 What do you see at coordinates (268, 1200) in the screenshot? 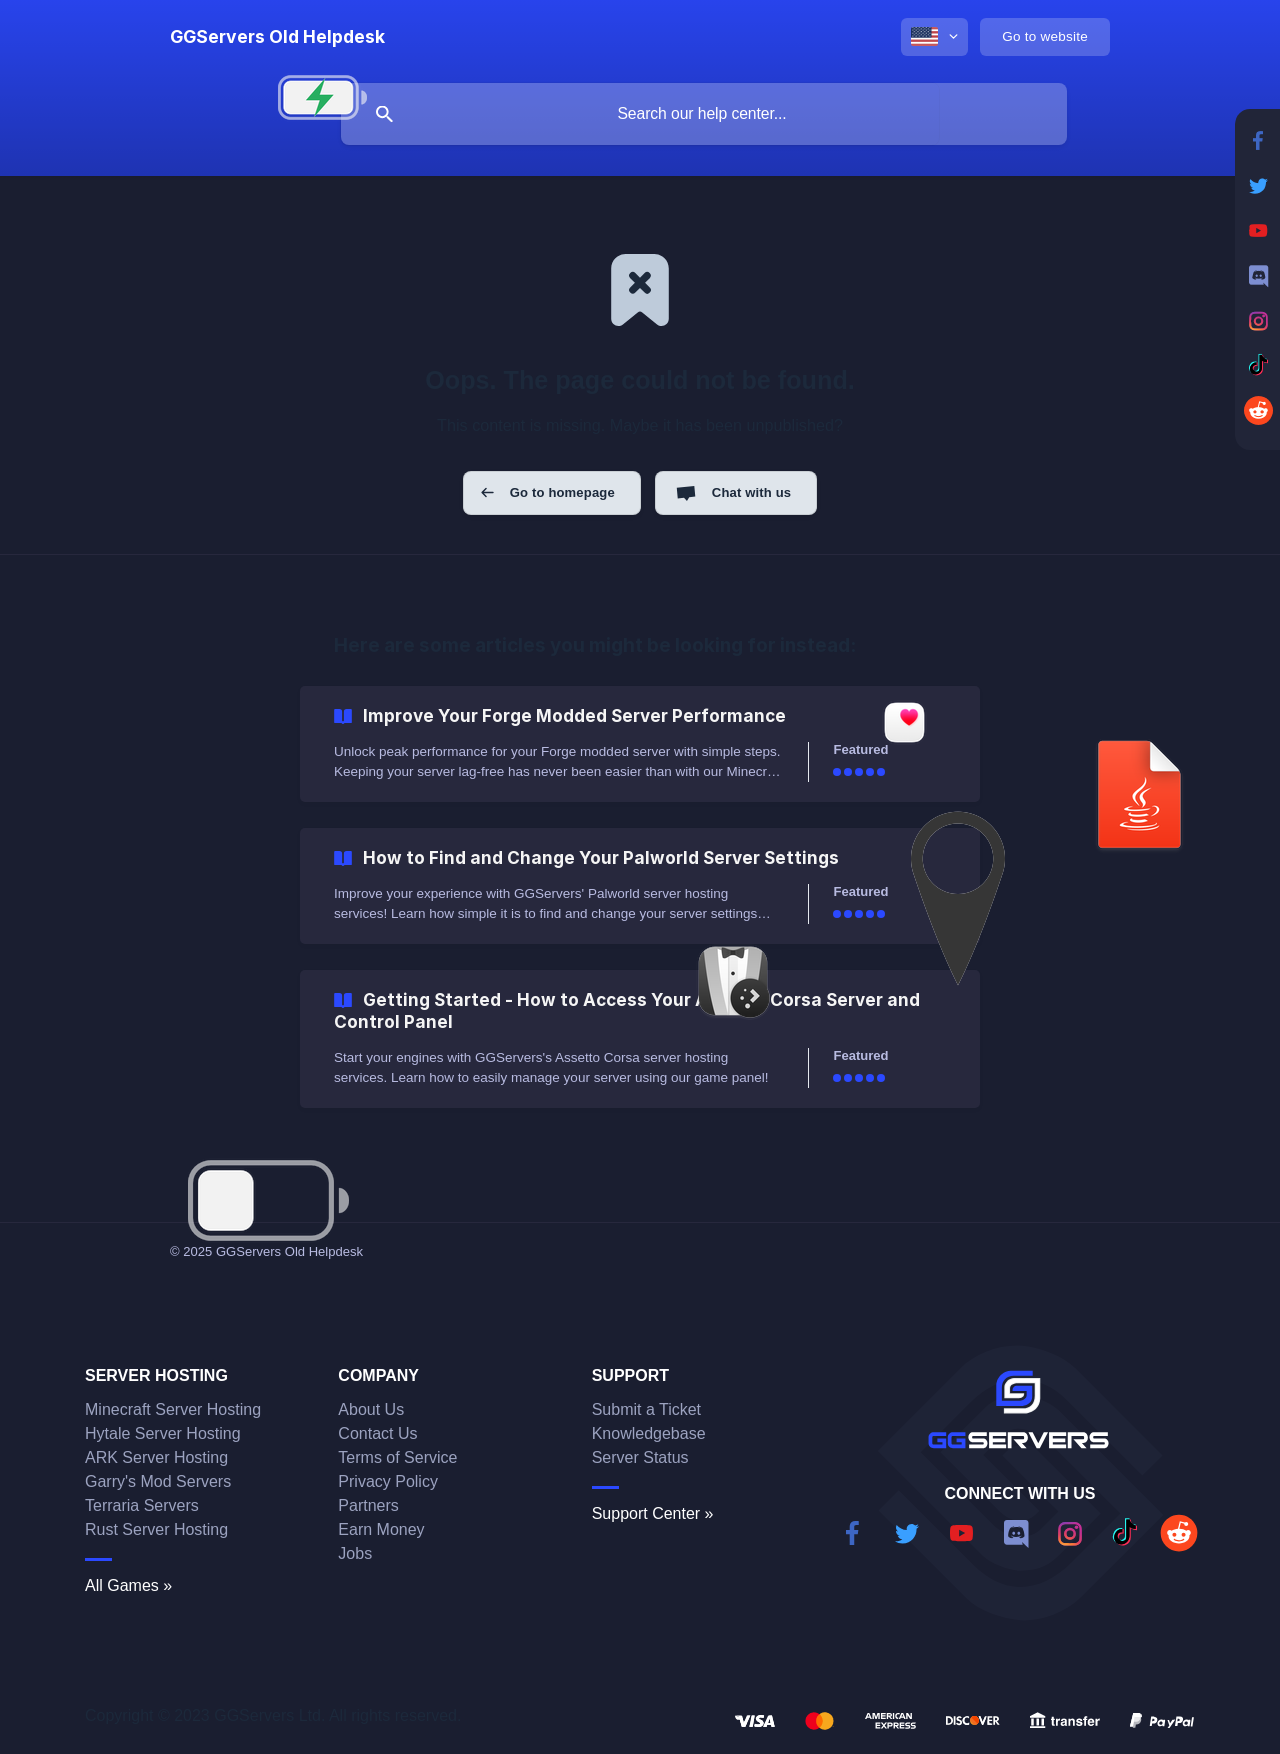
I see `indicates battery level at 40%` at bounding box center [268, 1200].